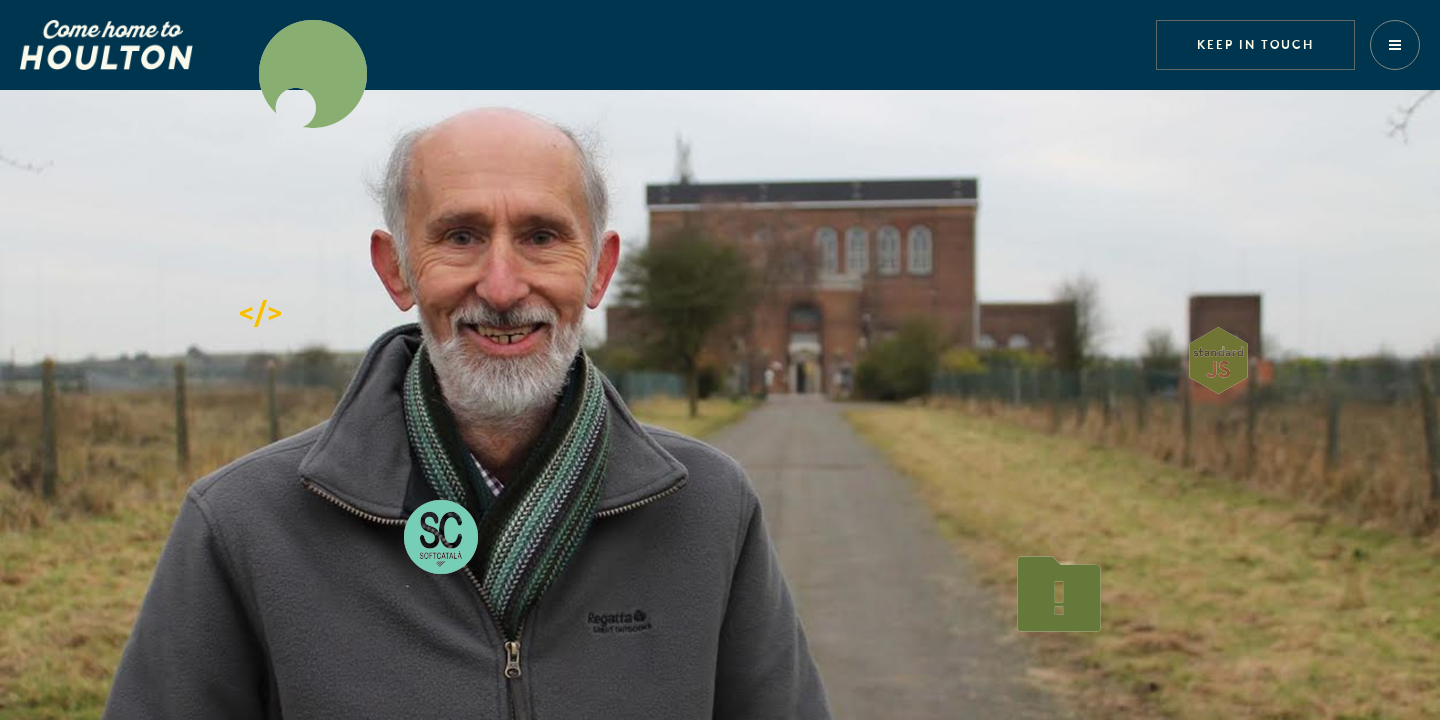 The height and width of the screenshot is (720, 1440). I want to click on visit the Softcatalà website or app, so click(441, 537).